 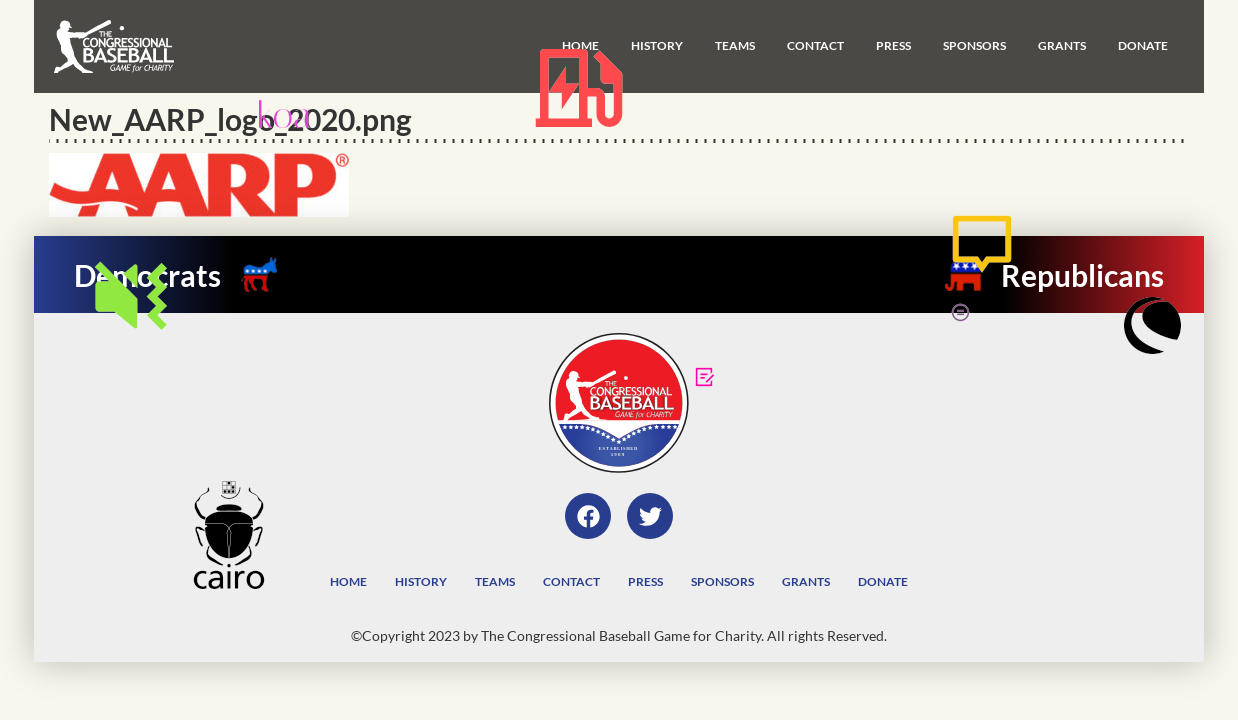 I want to click on open chat or messaging, so click(x=982, y=242).